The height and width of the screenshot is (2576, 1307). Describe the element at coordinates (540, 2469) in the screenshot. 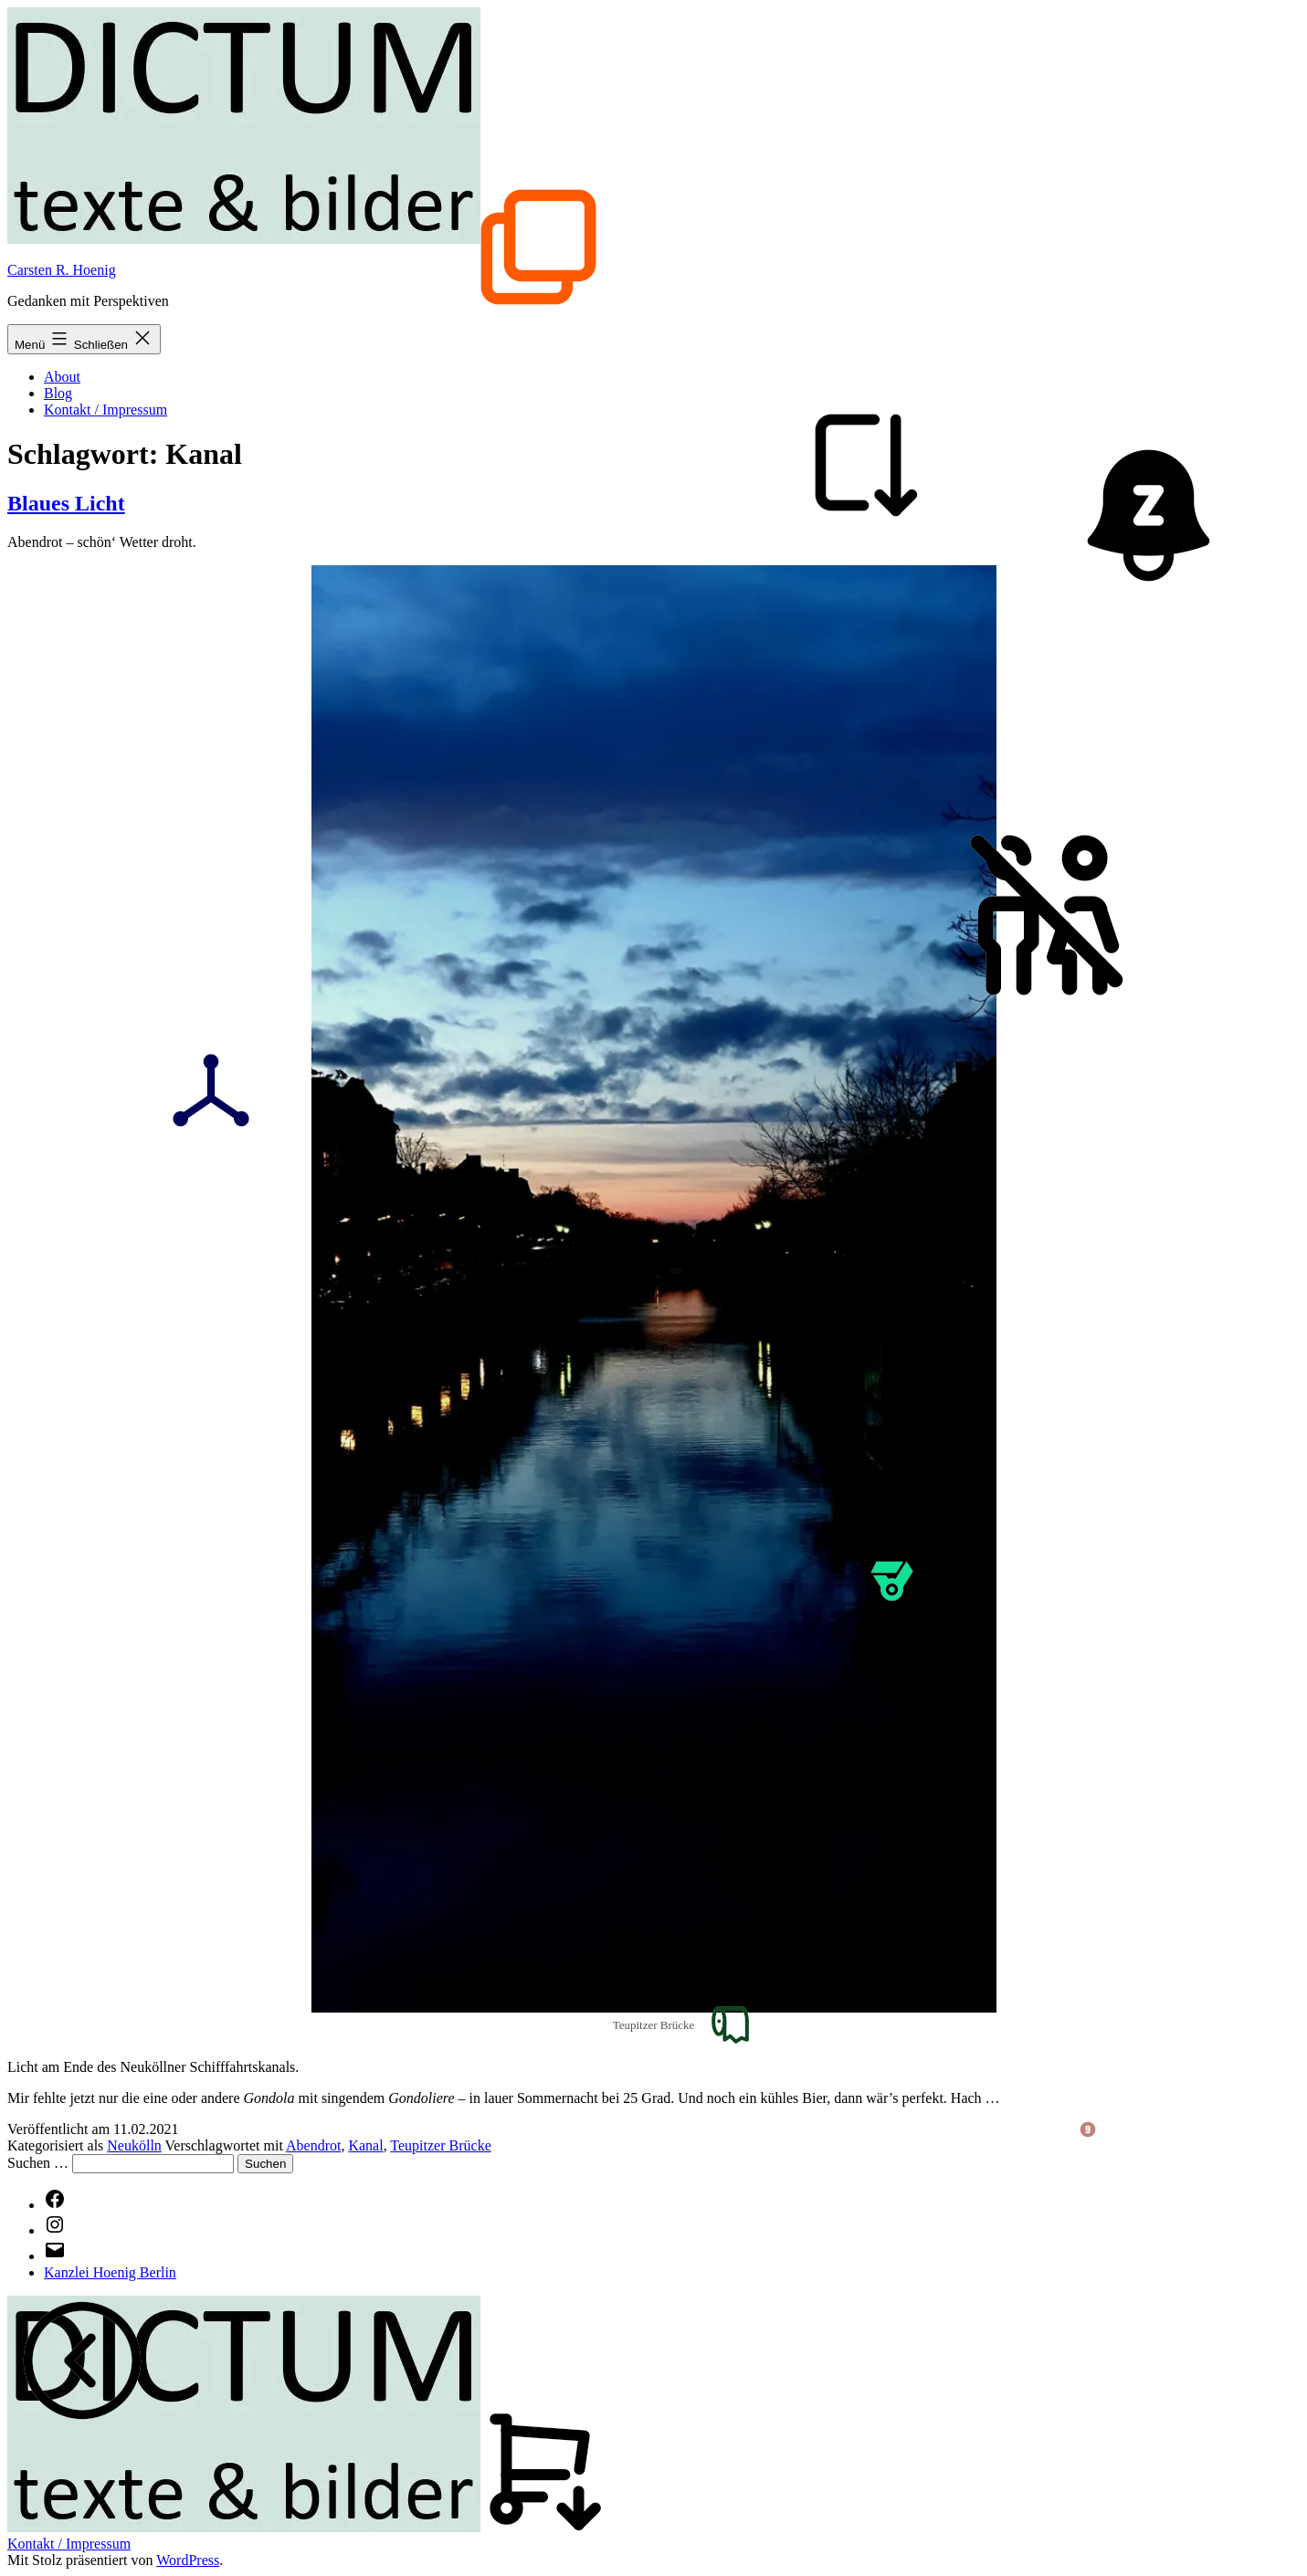

I see `download or export shopping cart contents` at that location.